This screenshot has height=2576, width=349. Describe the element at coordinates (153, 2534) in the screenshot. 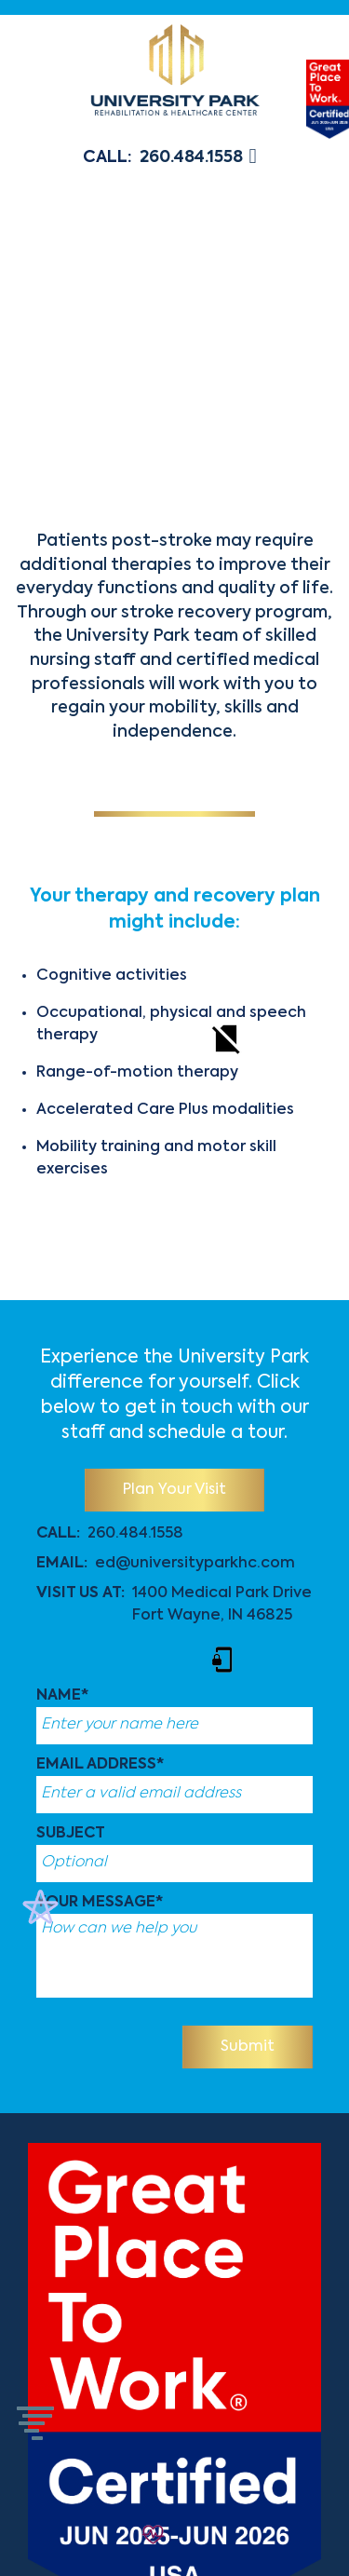

I see `access fitness tracking features` at that location.